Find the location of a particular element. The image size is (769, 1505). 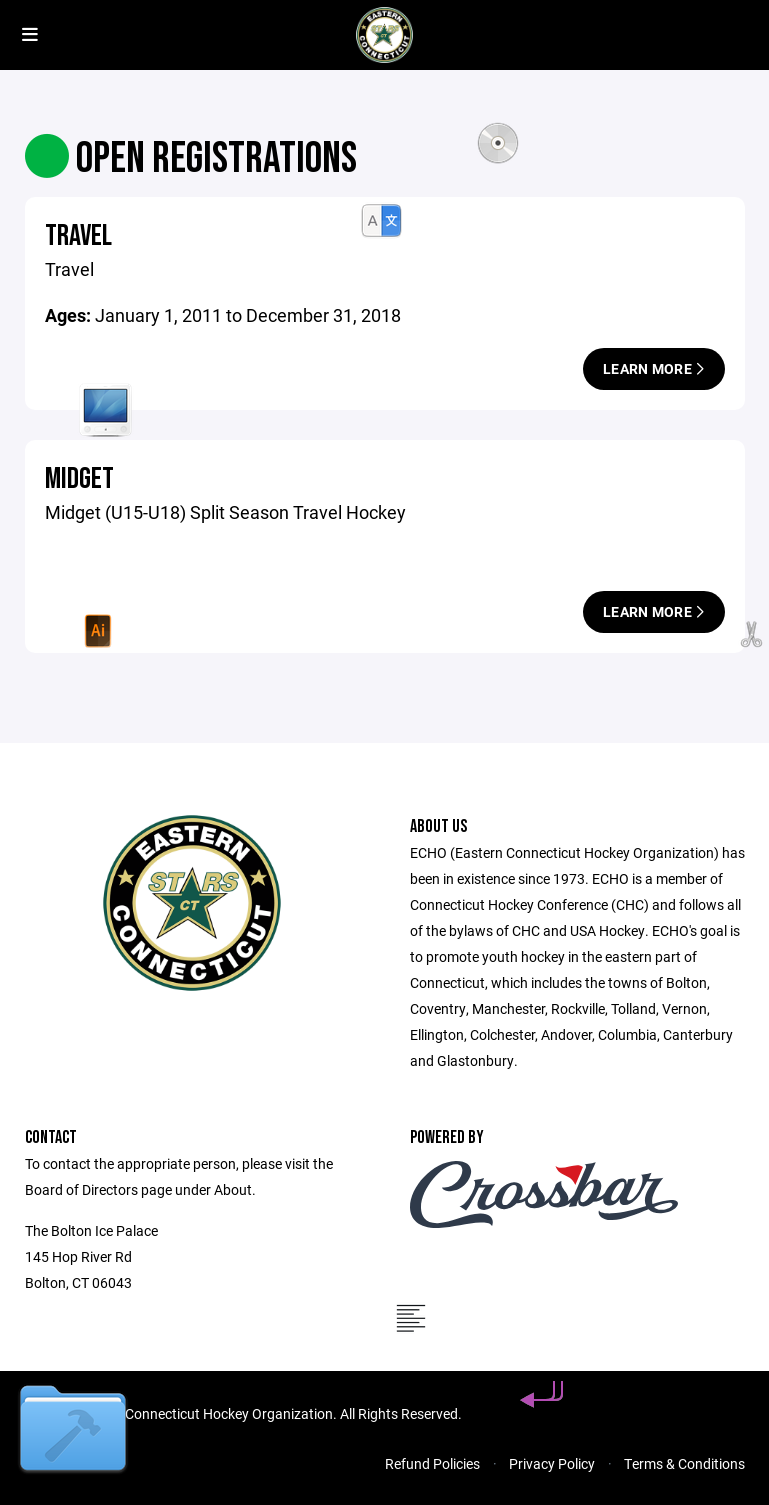

access language and region settings is located at coordinates (381, 220).